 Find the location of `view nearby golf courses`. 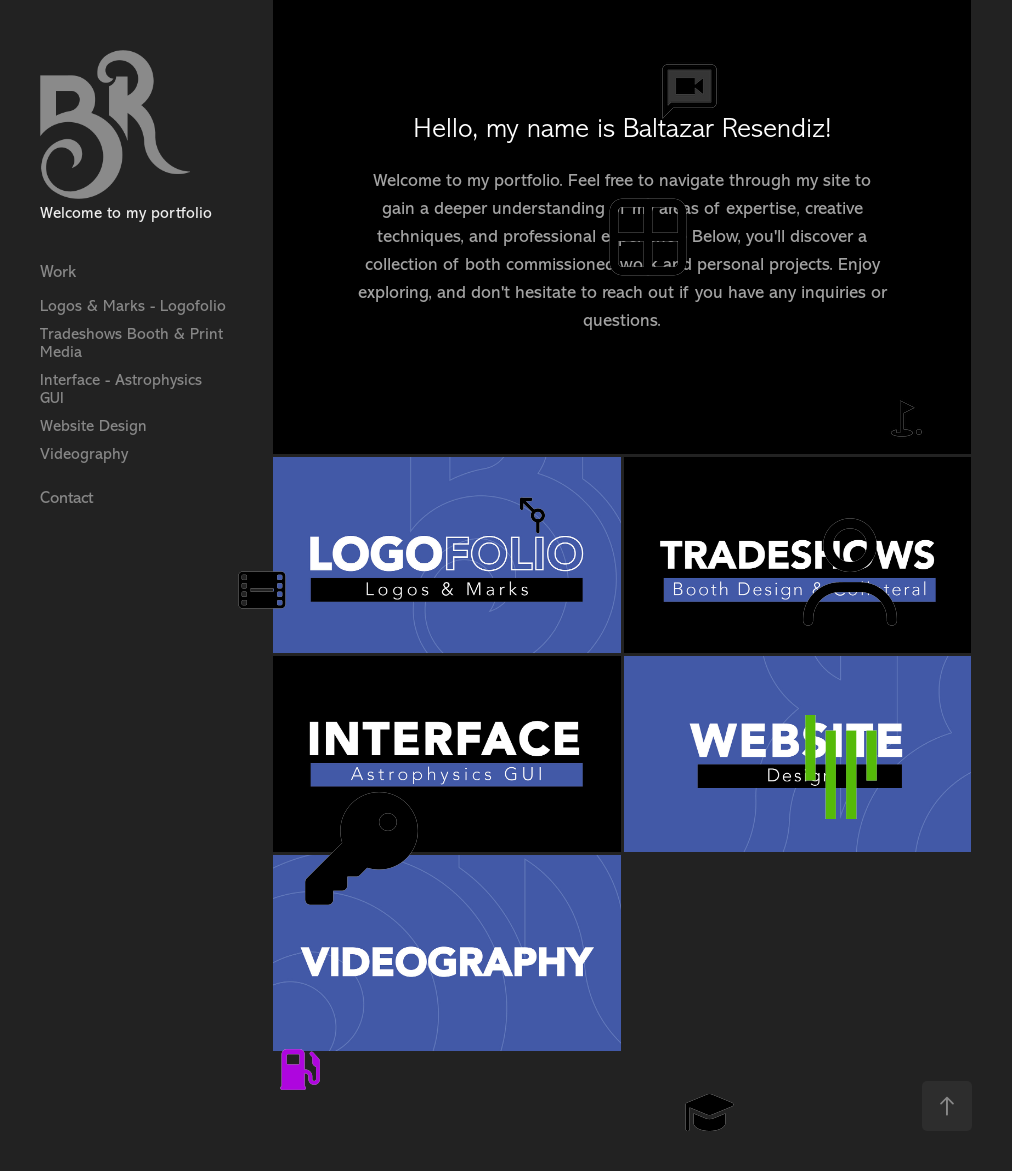

view nearby golf courses is located at coordinates (905, 418).